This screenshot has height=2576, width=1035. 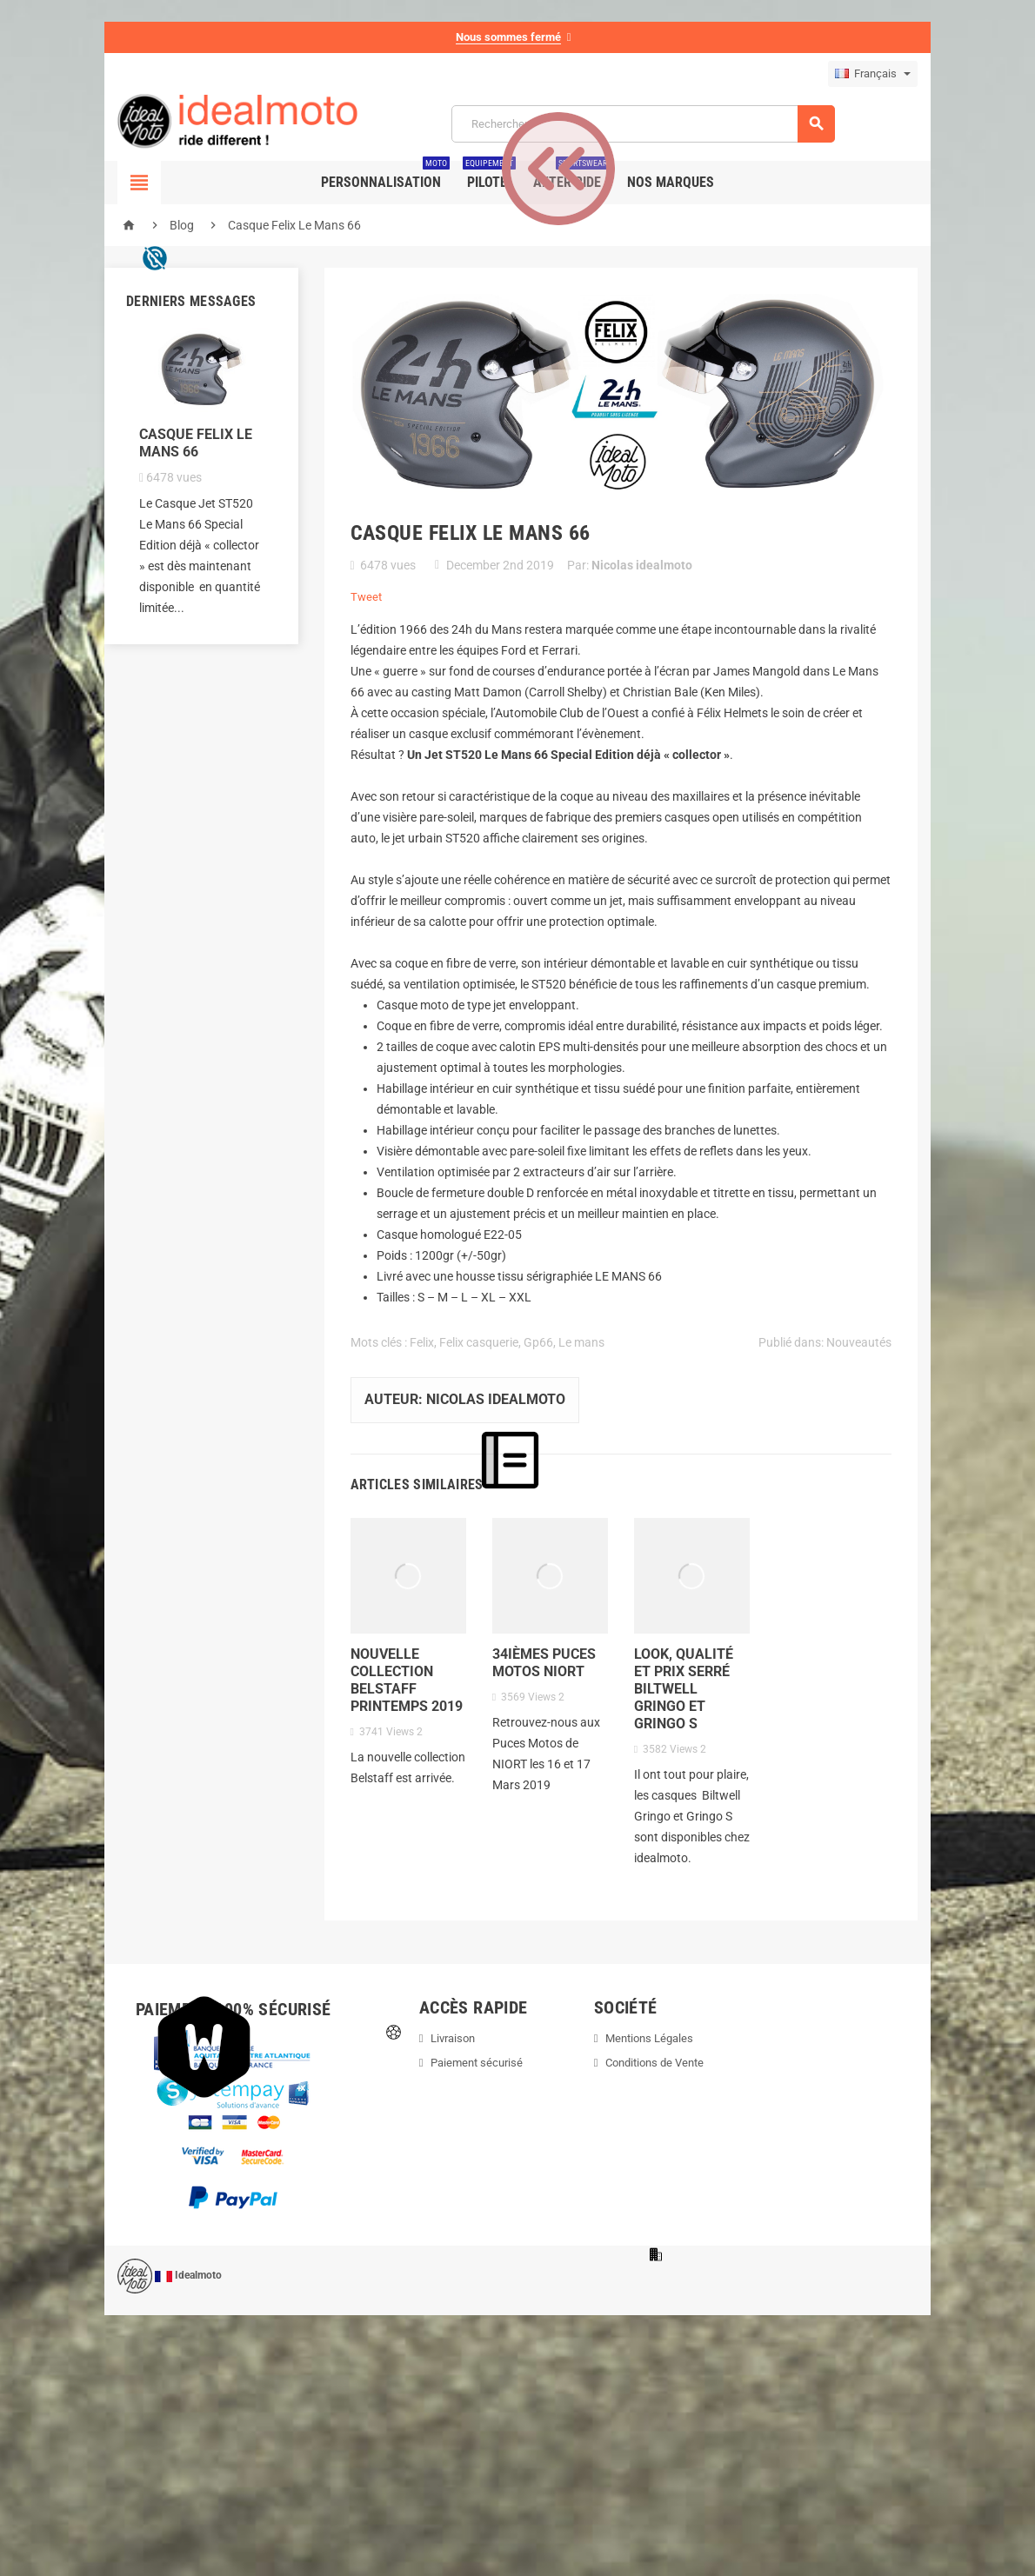 I want to click on mute or disable hearing assistance features, so click(x=155, y=258).